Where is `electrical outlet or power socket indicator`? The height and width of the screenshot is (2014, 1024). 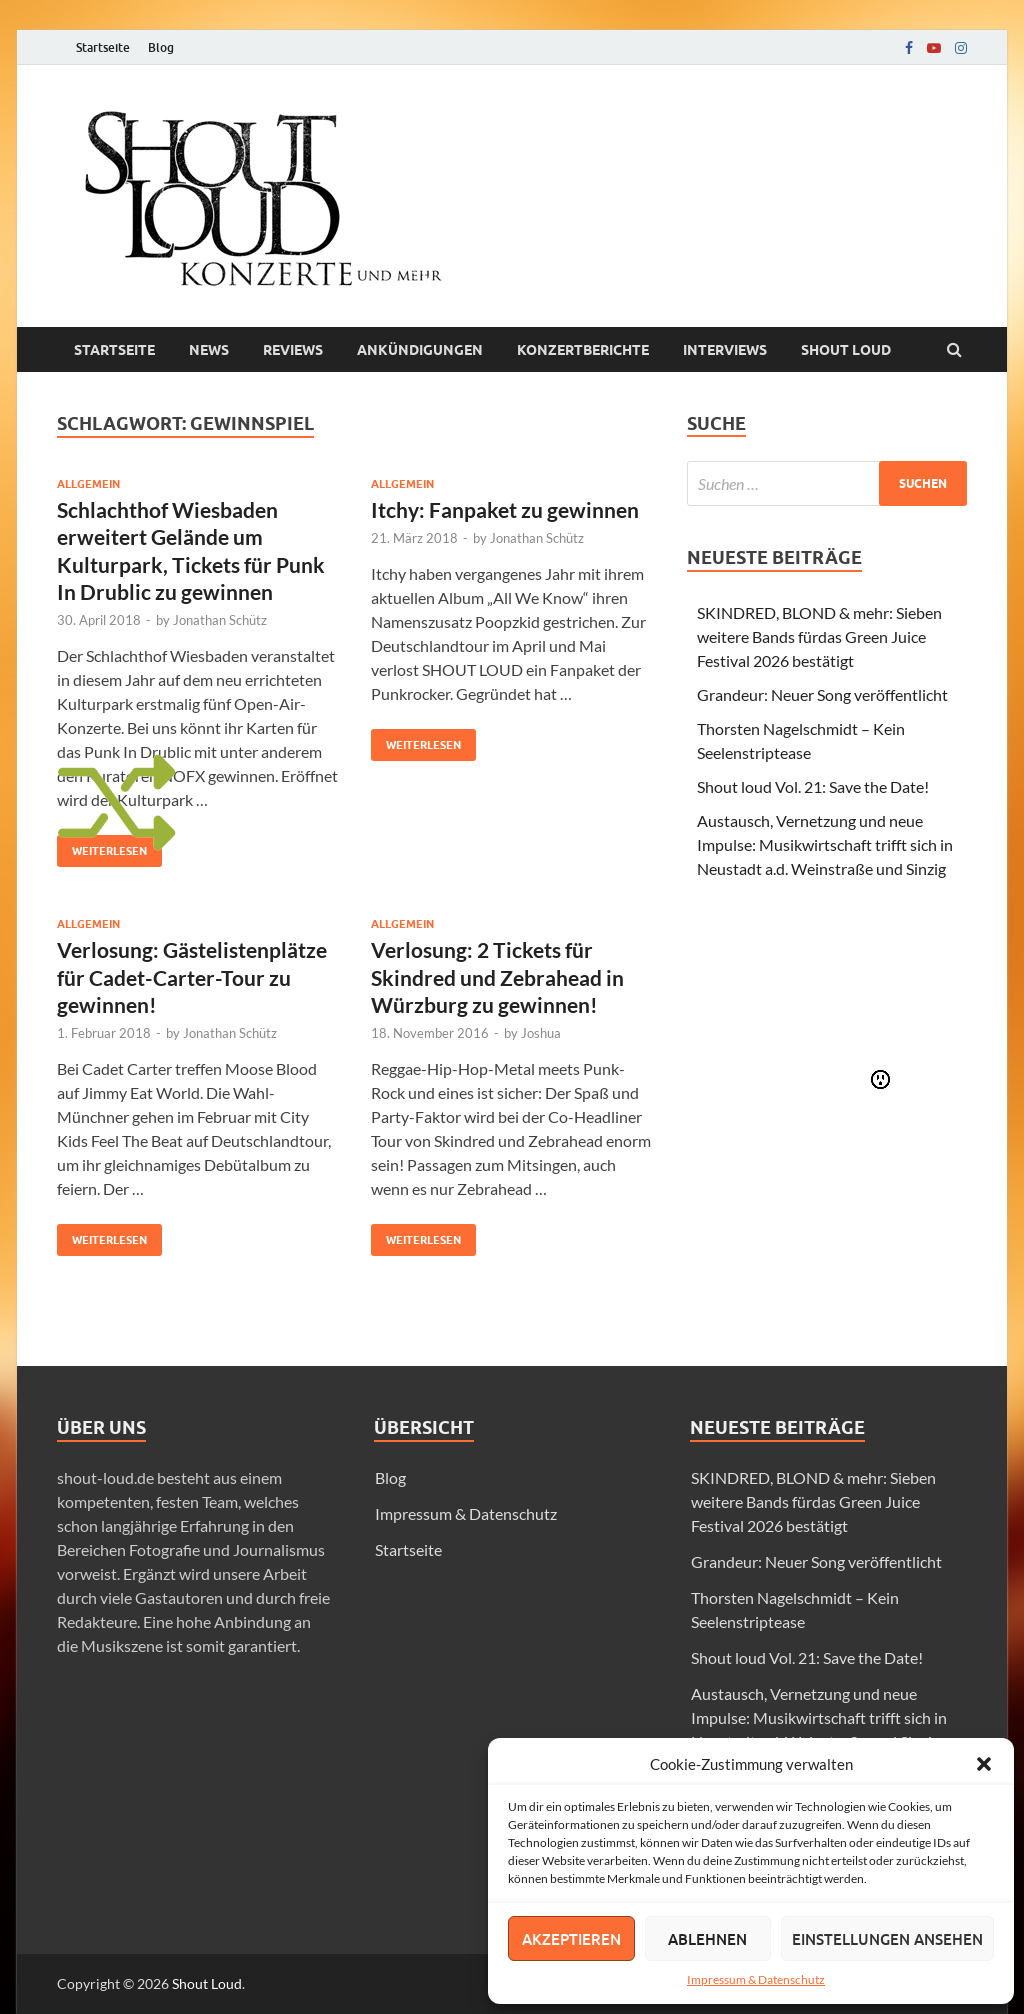
electrical outlet or power socket indicator is located at coordinates (880, 1079).